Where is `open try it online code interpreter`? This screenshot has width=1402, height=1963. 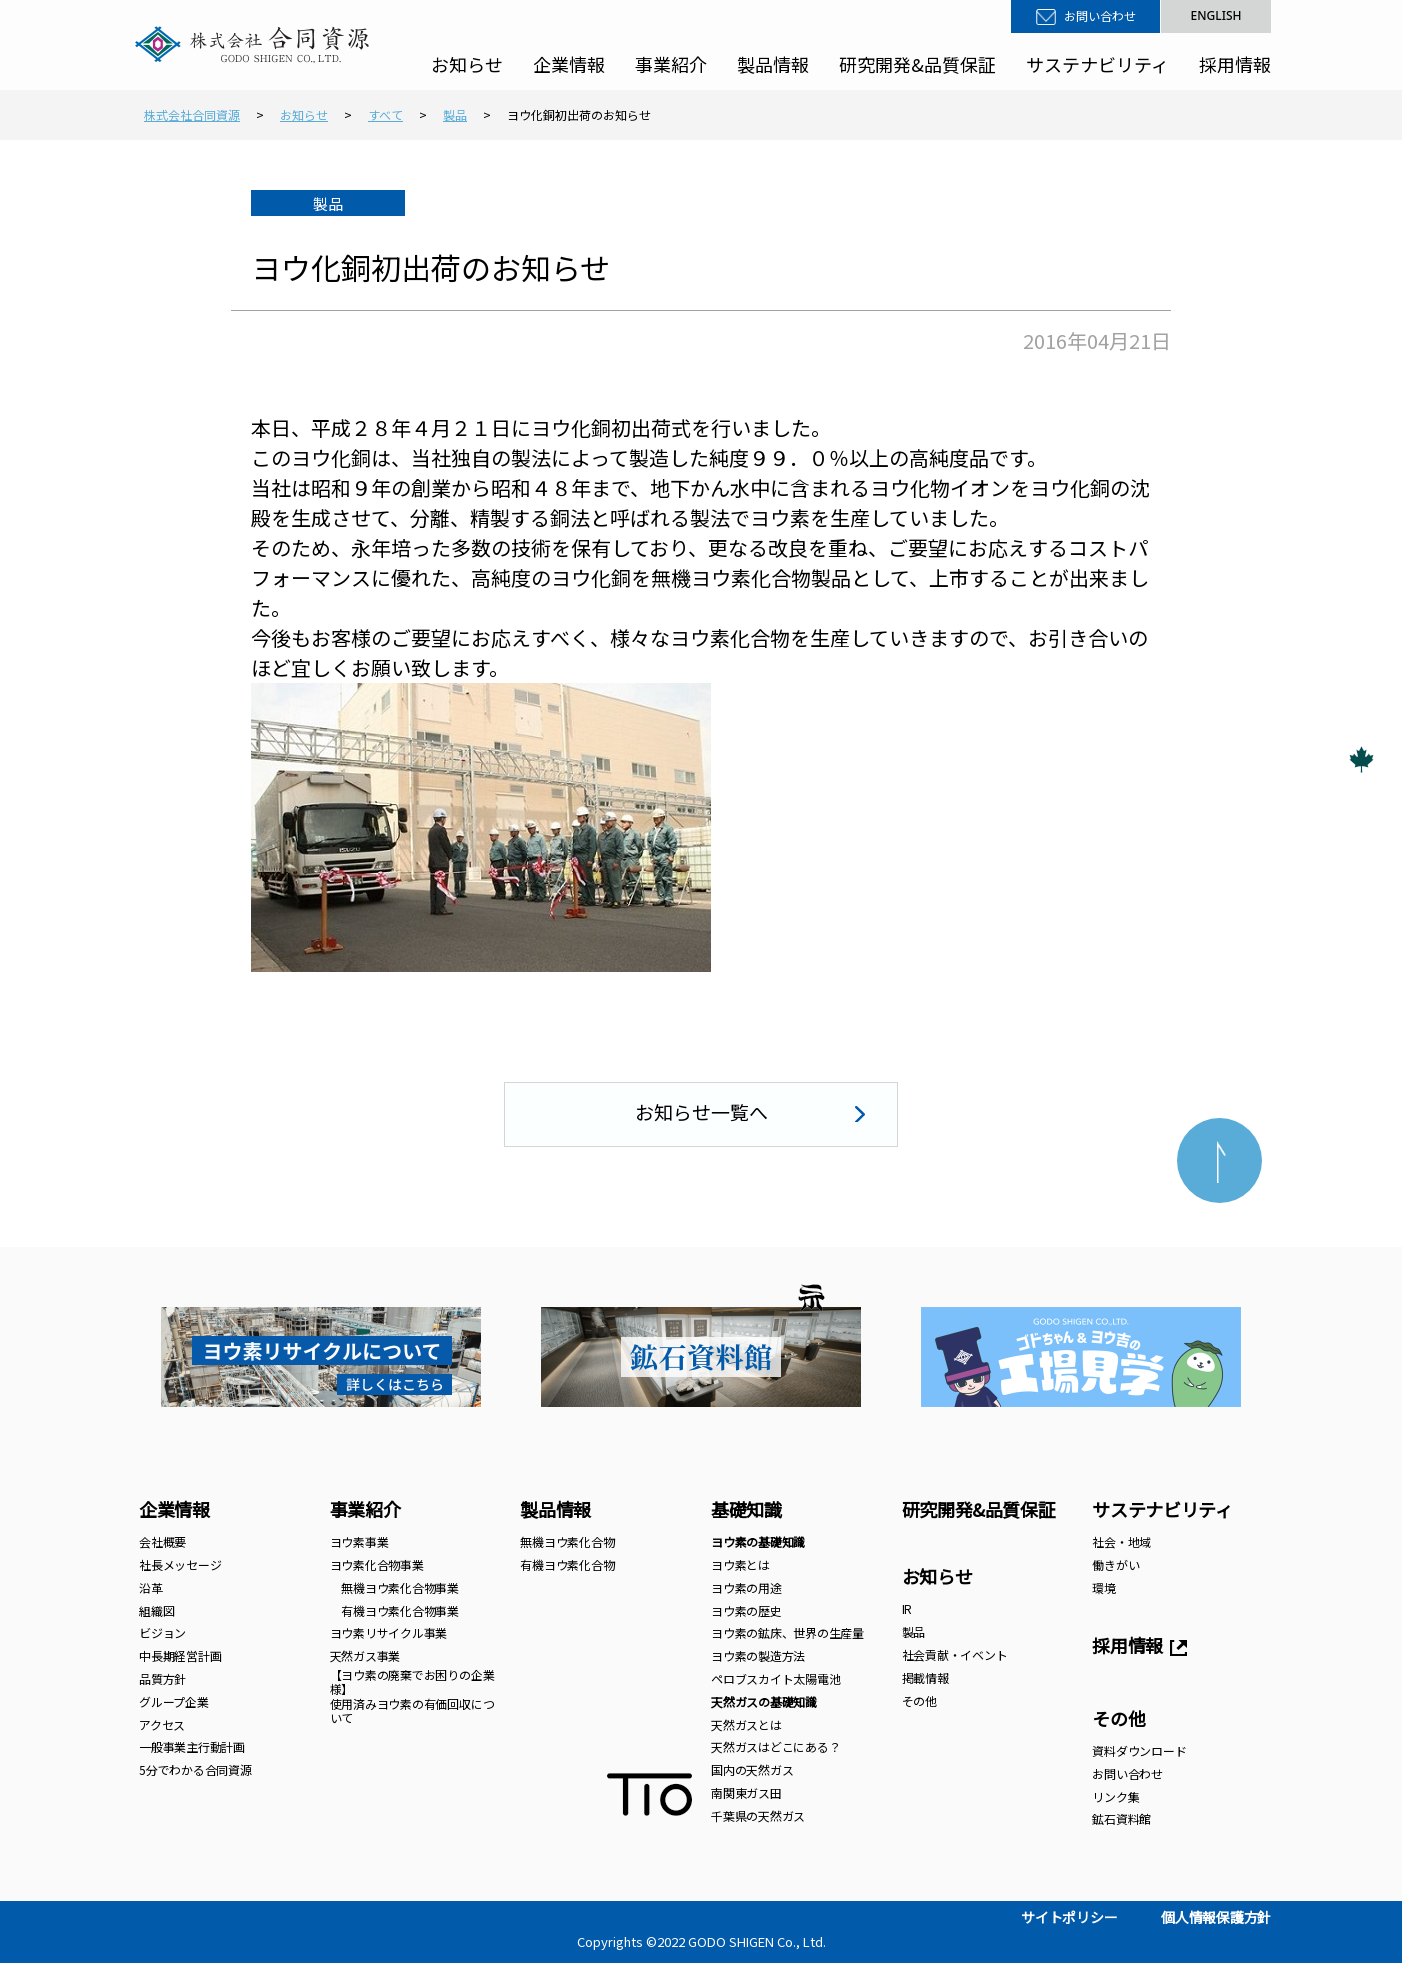 open try it online code interpreter is located at coordinates (649, 1794).